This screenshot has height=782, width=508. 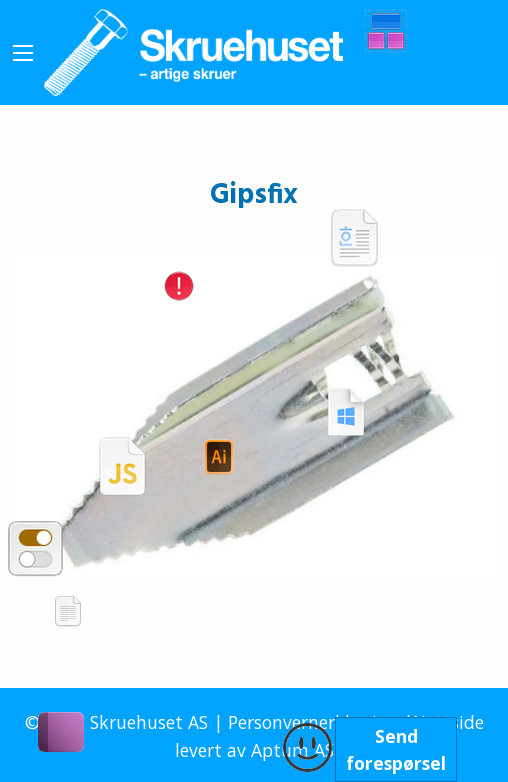 I want to click on indicates a warning or caution message, so click(x=179, y=286).